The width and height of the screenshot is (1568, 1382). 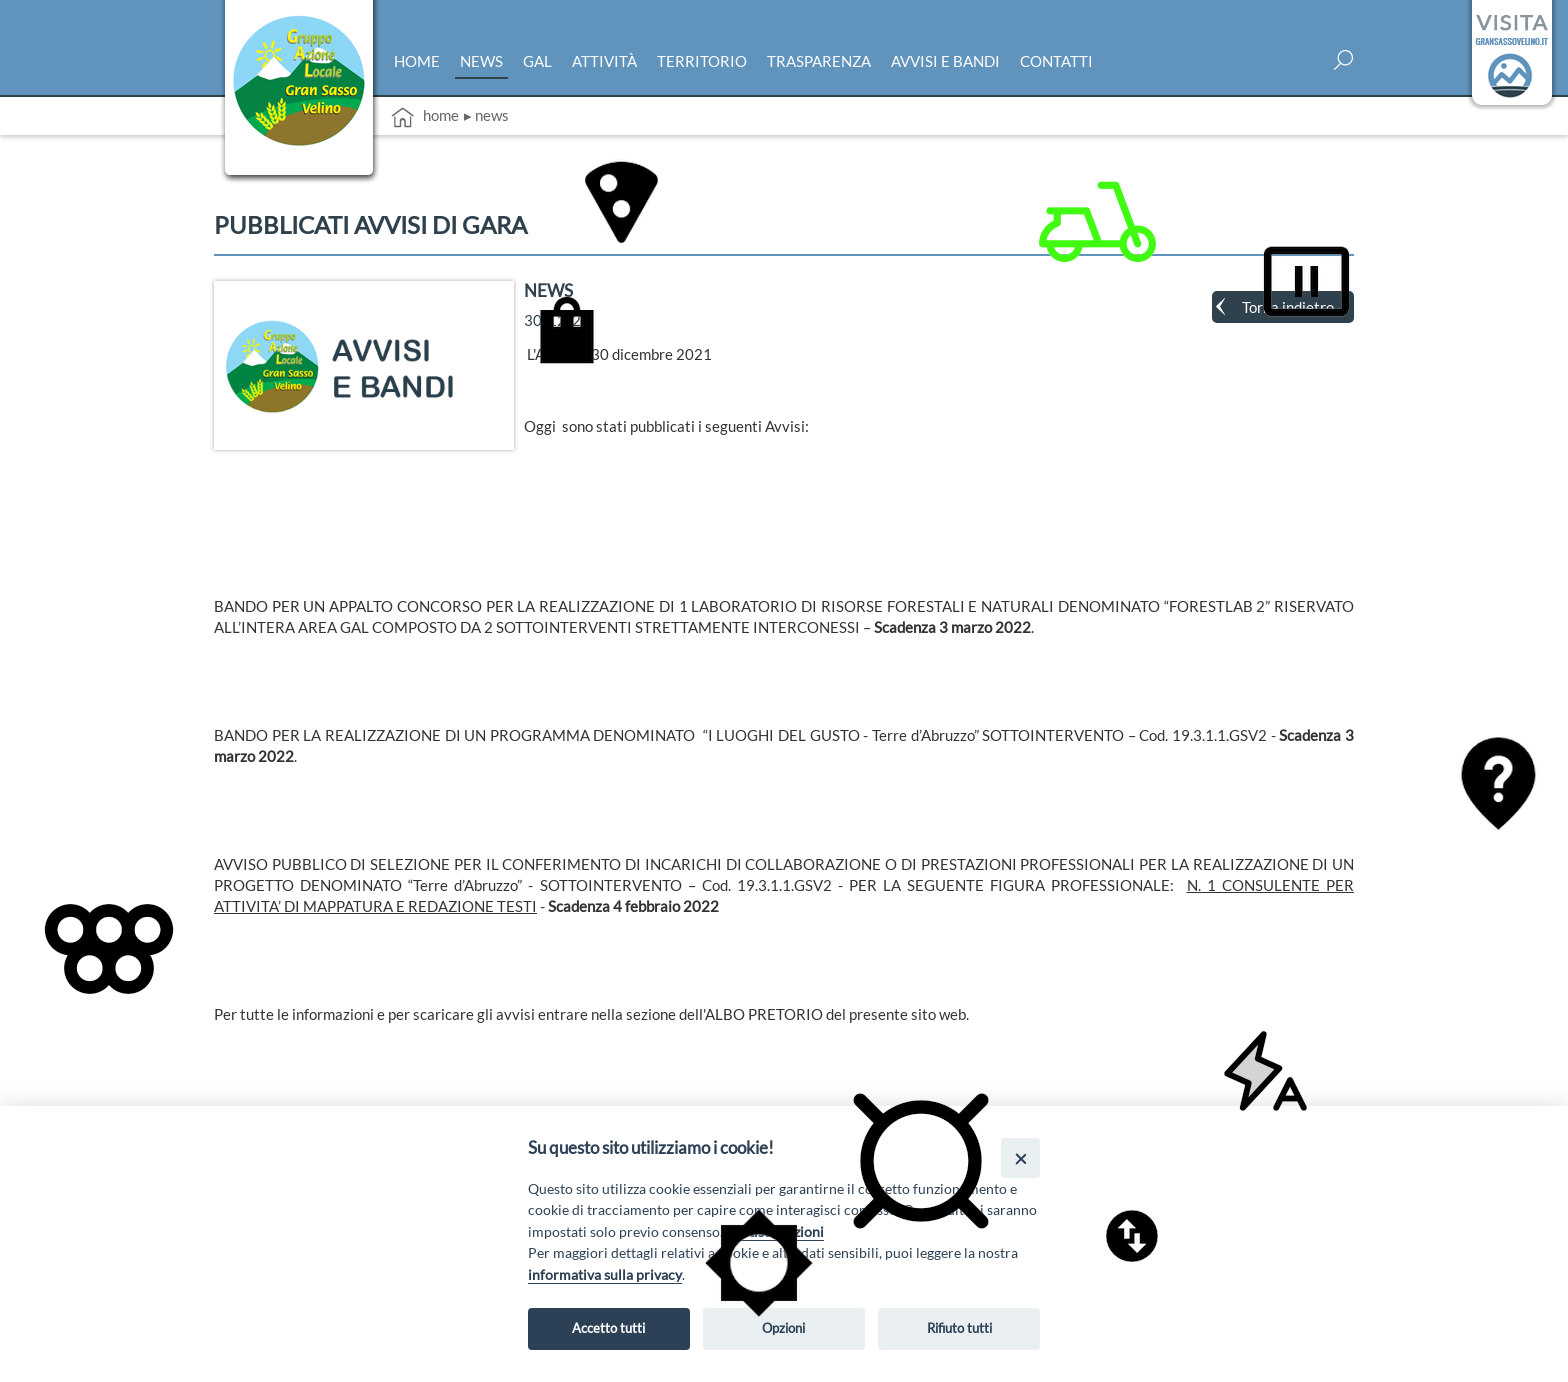 What do you see at coordinates (1097, 225) in the screenshot?
I see `select moped or scooter delivery option` at bounding box center [1097, 225].